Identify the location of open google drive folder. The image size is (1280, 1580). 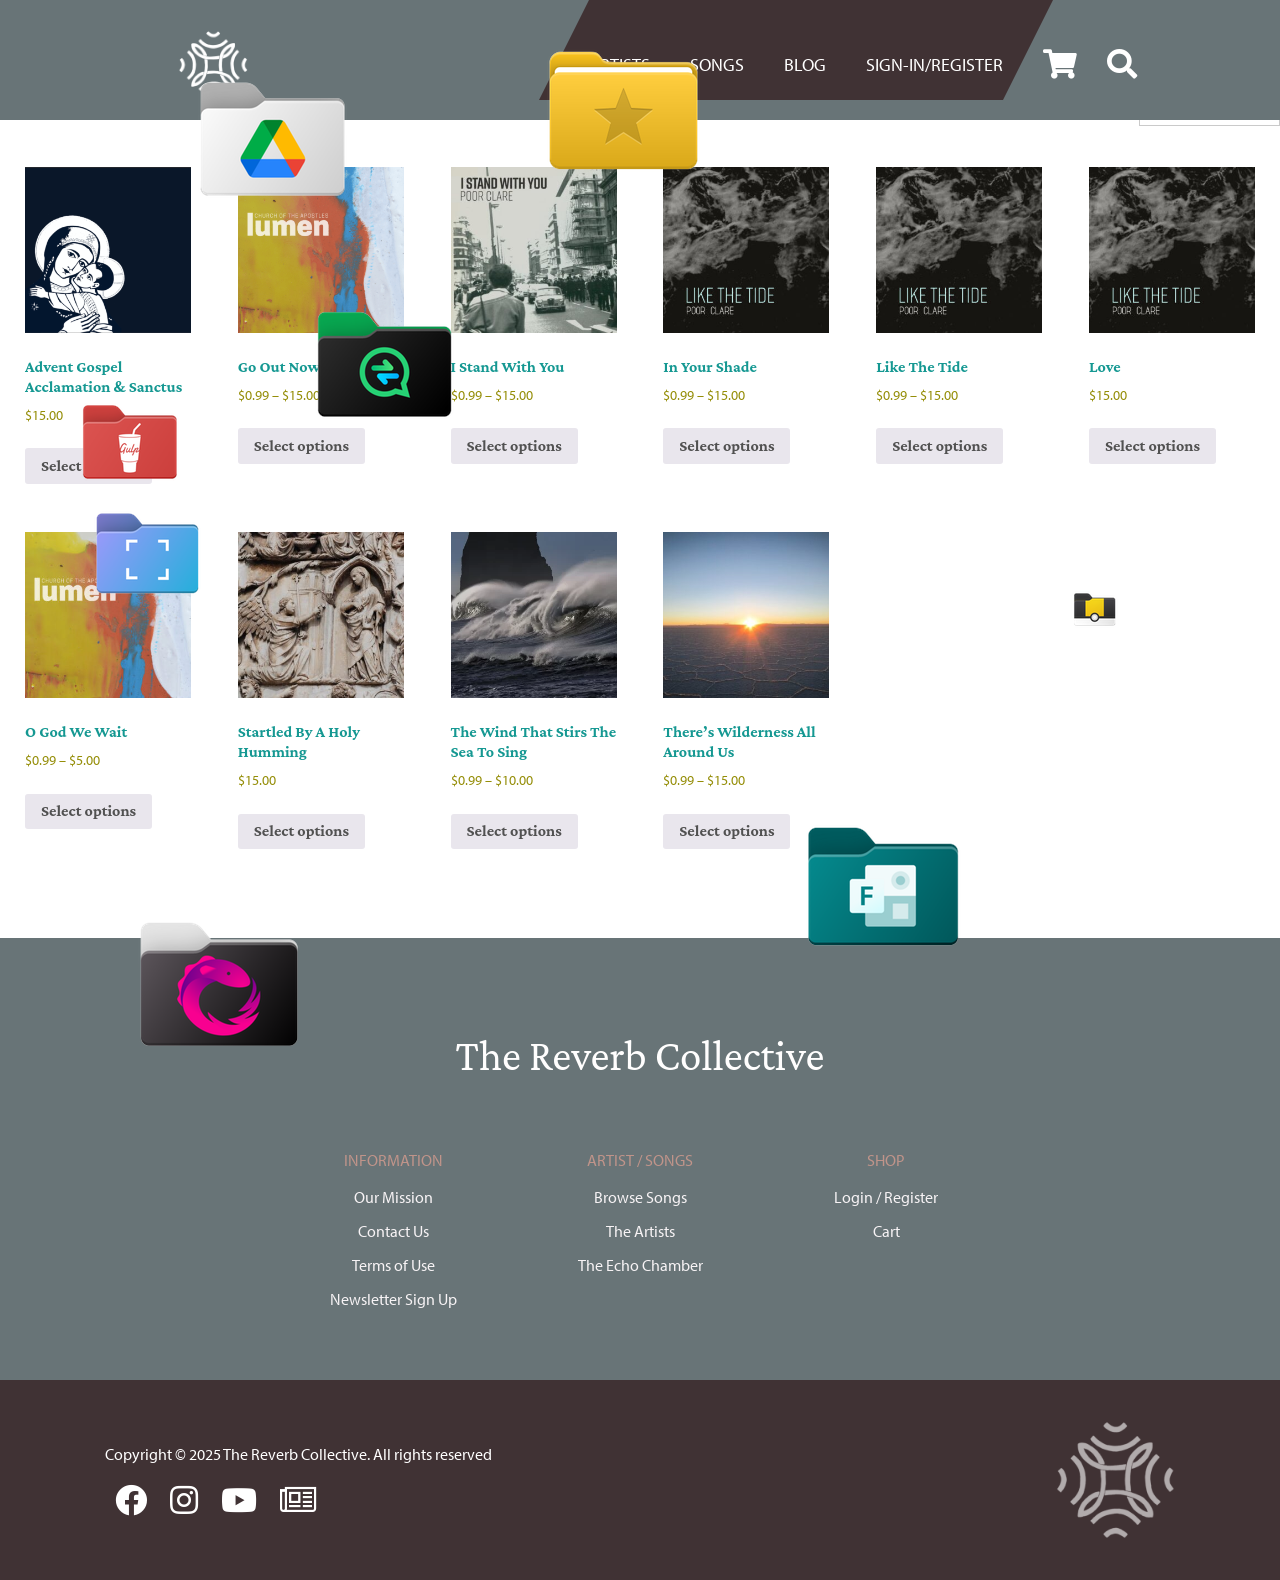
(272, 143).